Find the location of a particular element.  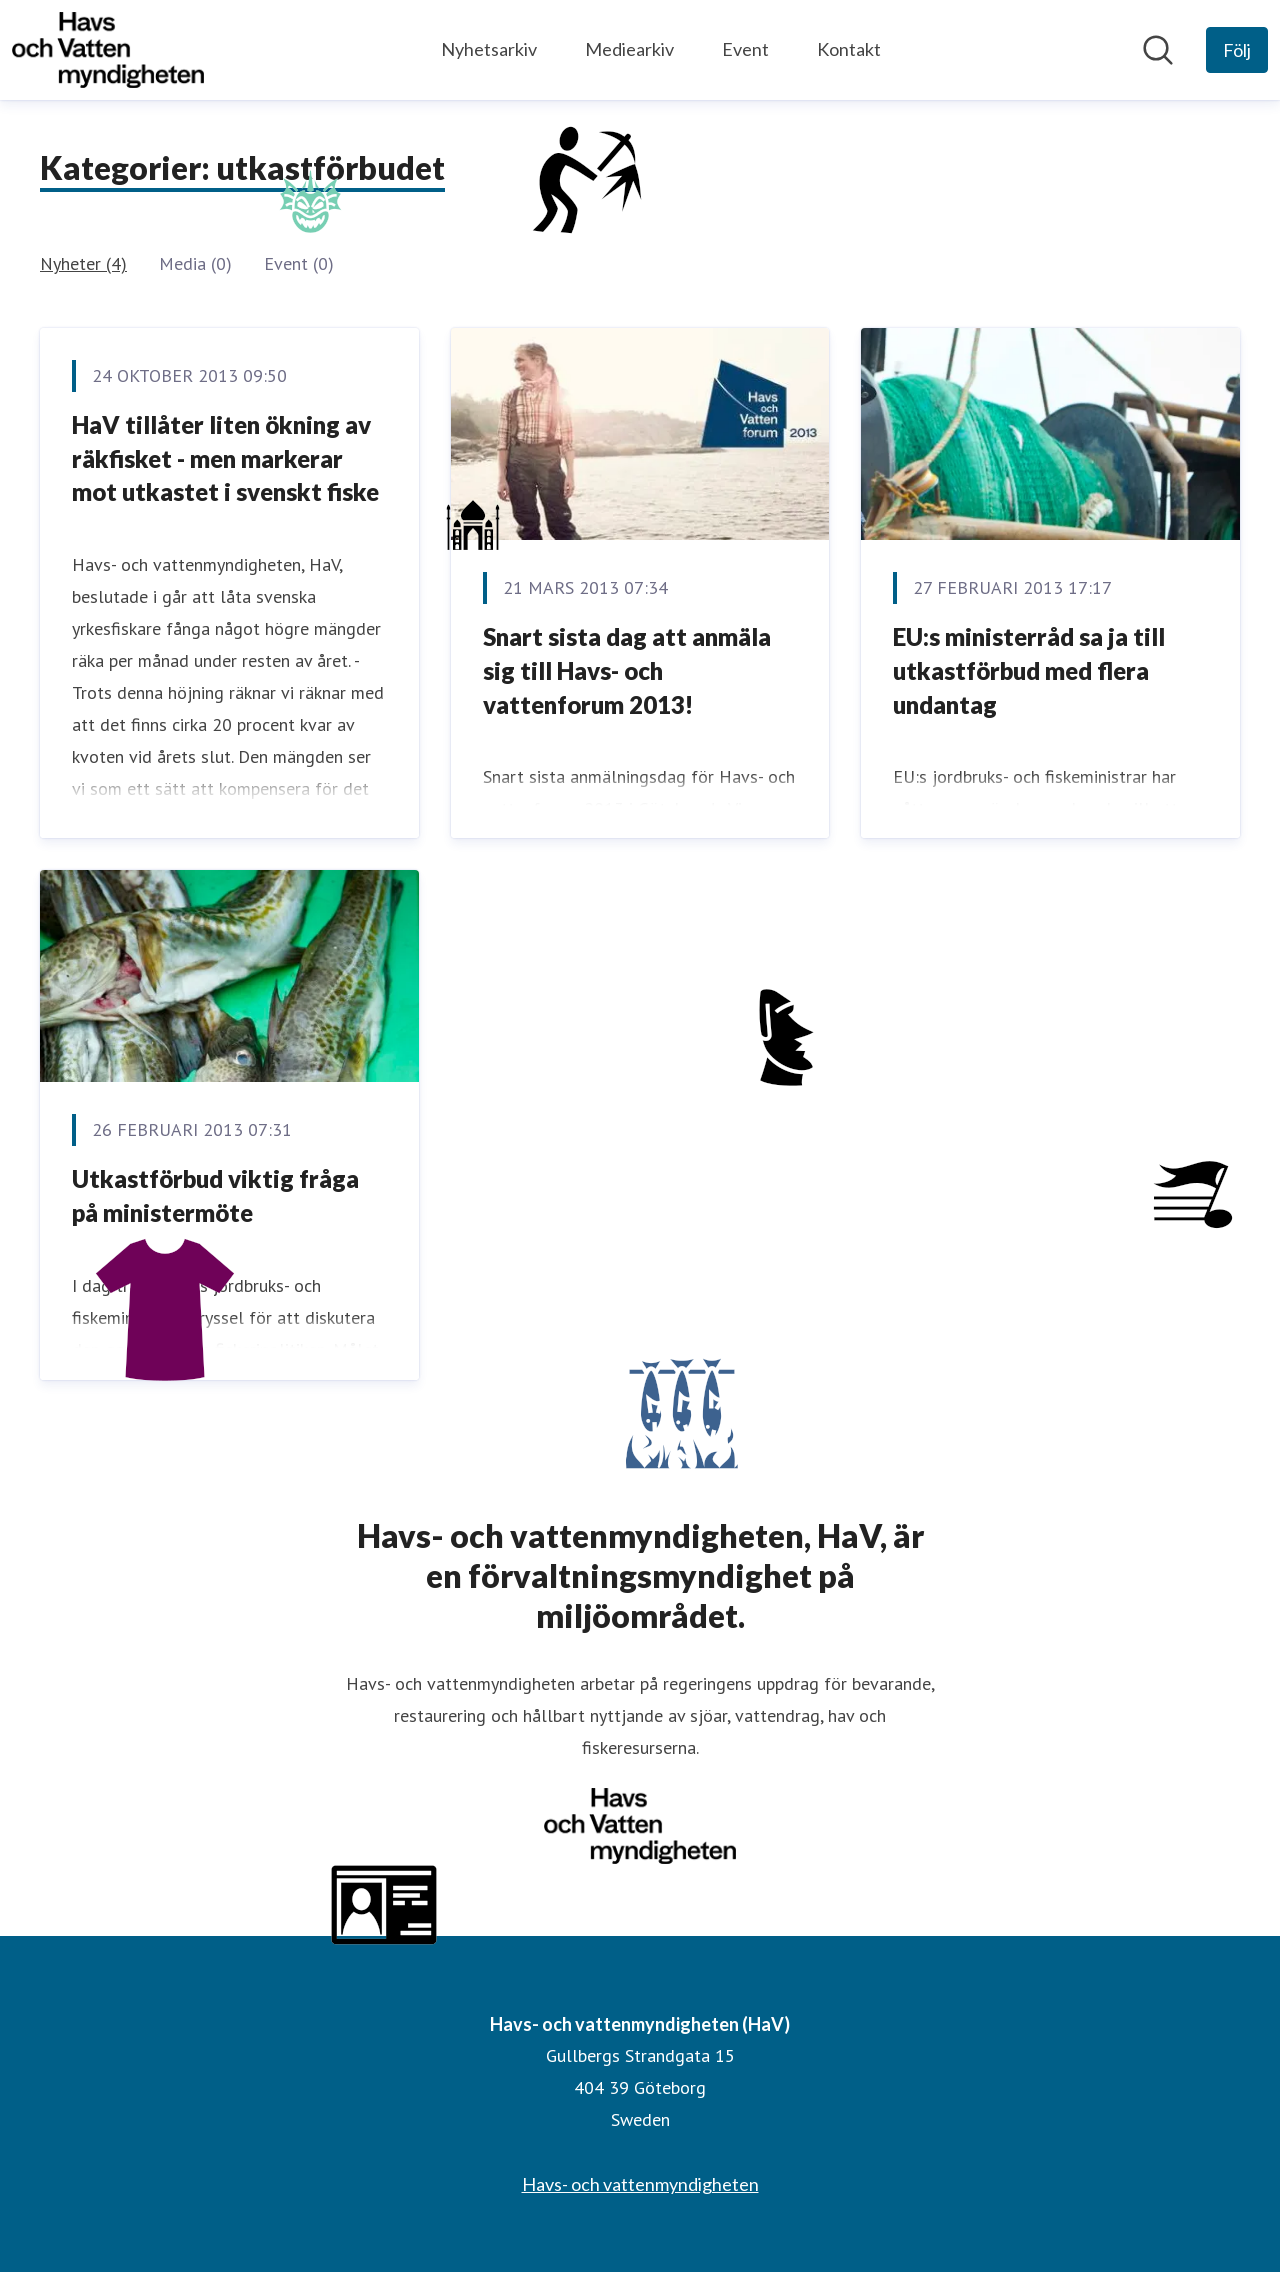

browse clothing or apparel items is located at coordinates (165, 1308).